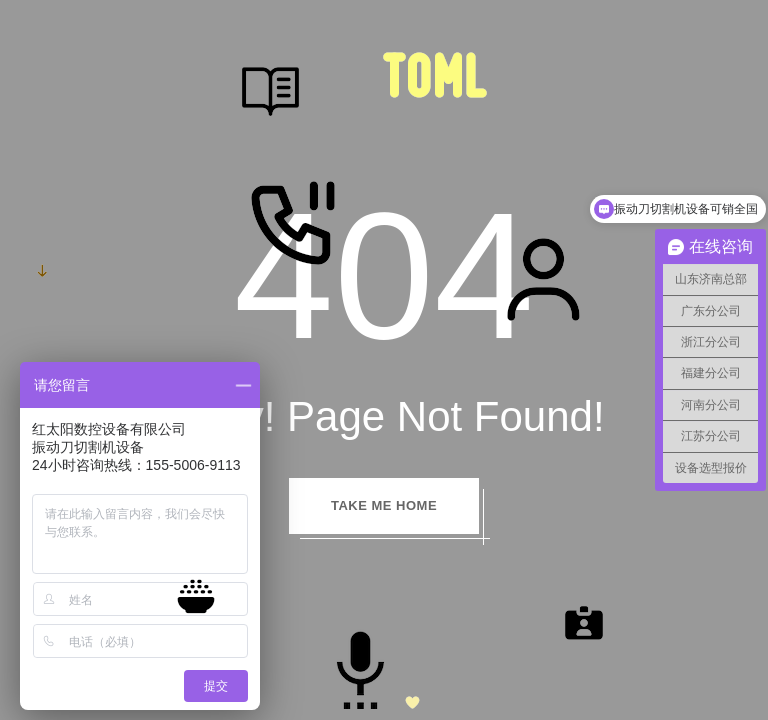 This screenshot has height=720, width=768. I want to click on pause an active phone call, so click(293, 223).